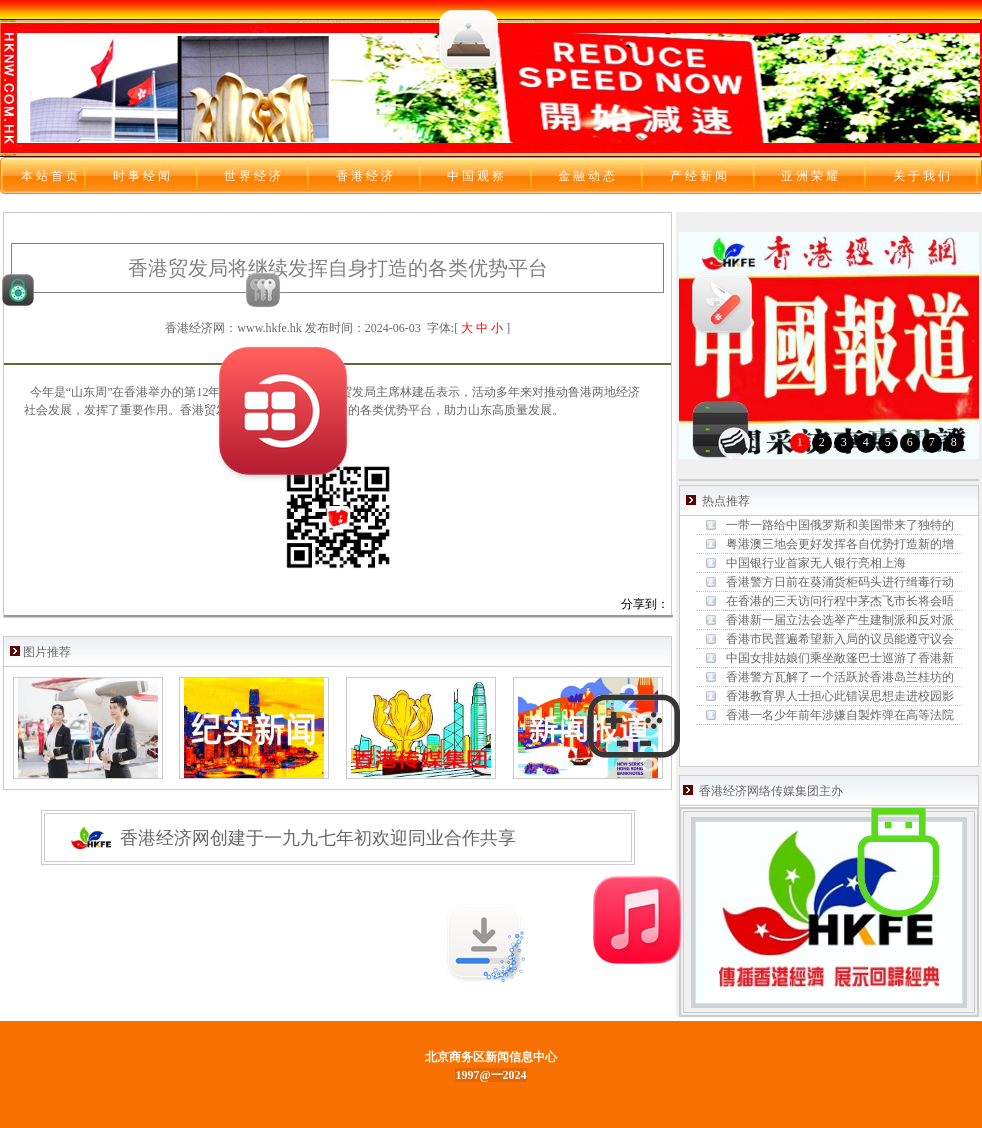 This screenshot has height=1128, width=982. What do you see at coordinates (468, 39) in the screenshot?
I see `open system services preferences` at bounding box center [468, 39].